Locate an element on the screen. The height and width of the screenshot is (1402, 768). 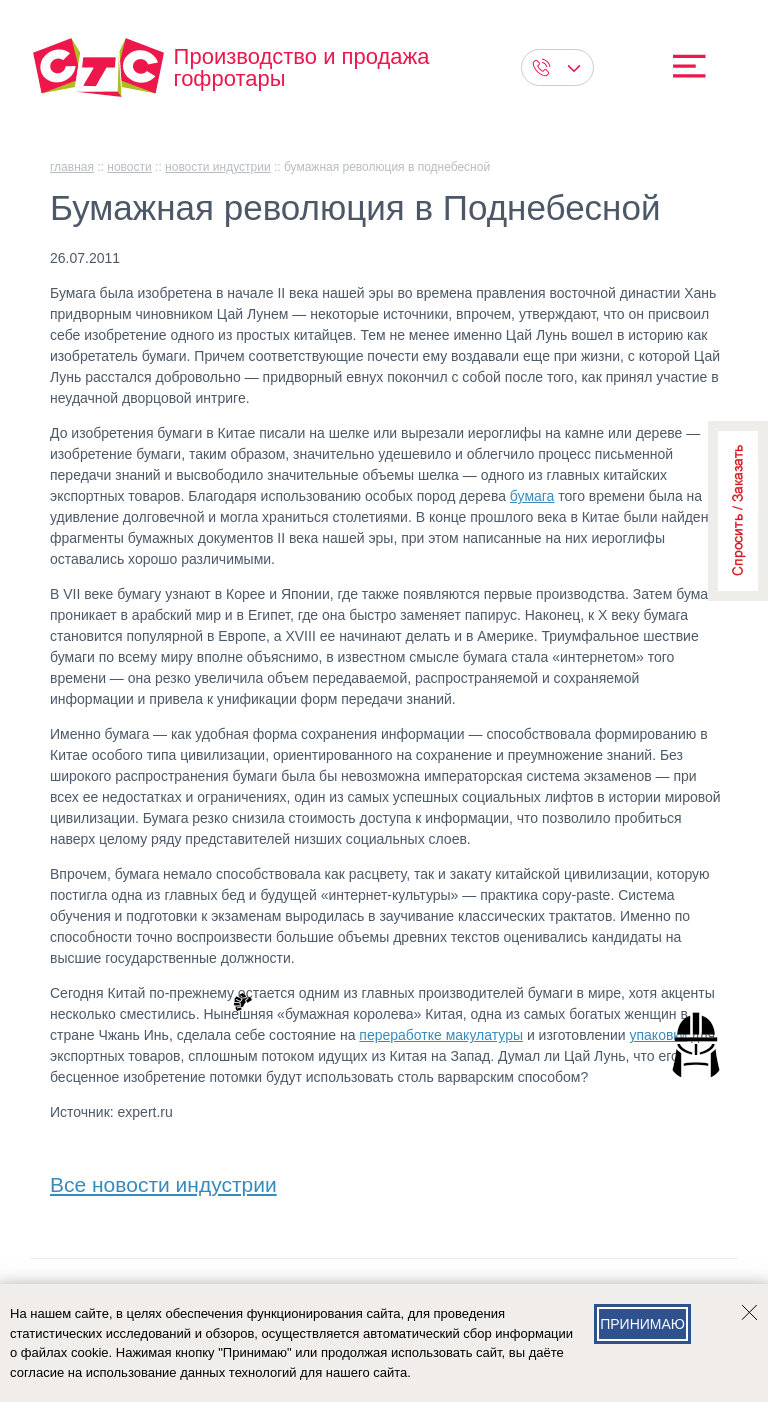
select light armor class is located at coordinates (696, 1045).